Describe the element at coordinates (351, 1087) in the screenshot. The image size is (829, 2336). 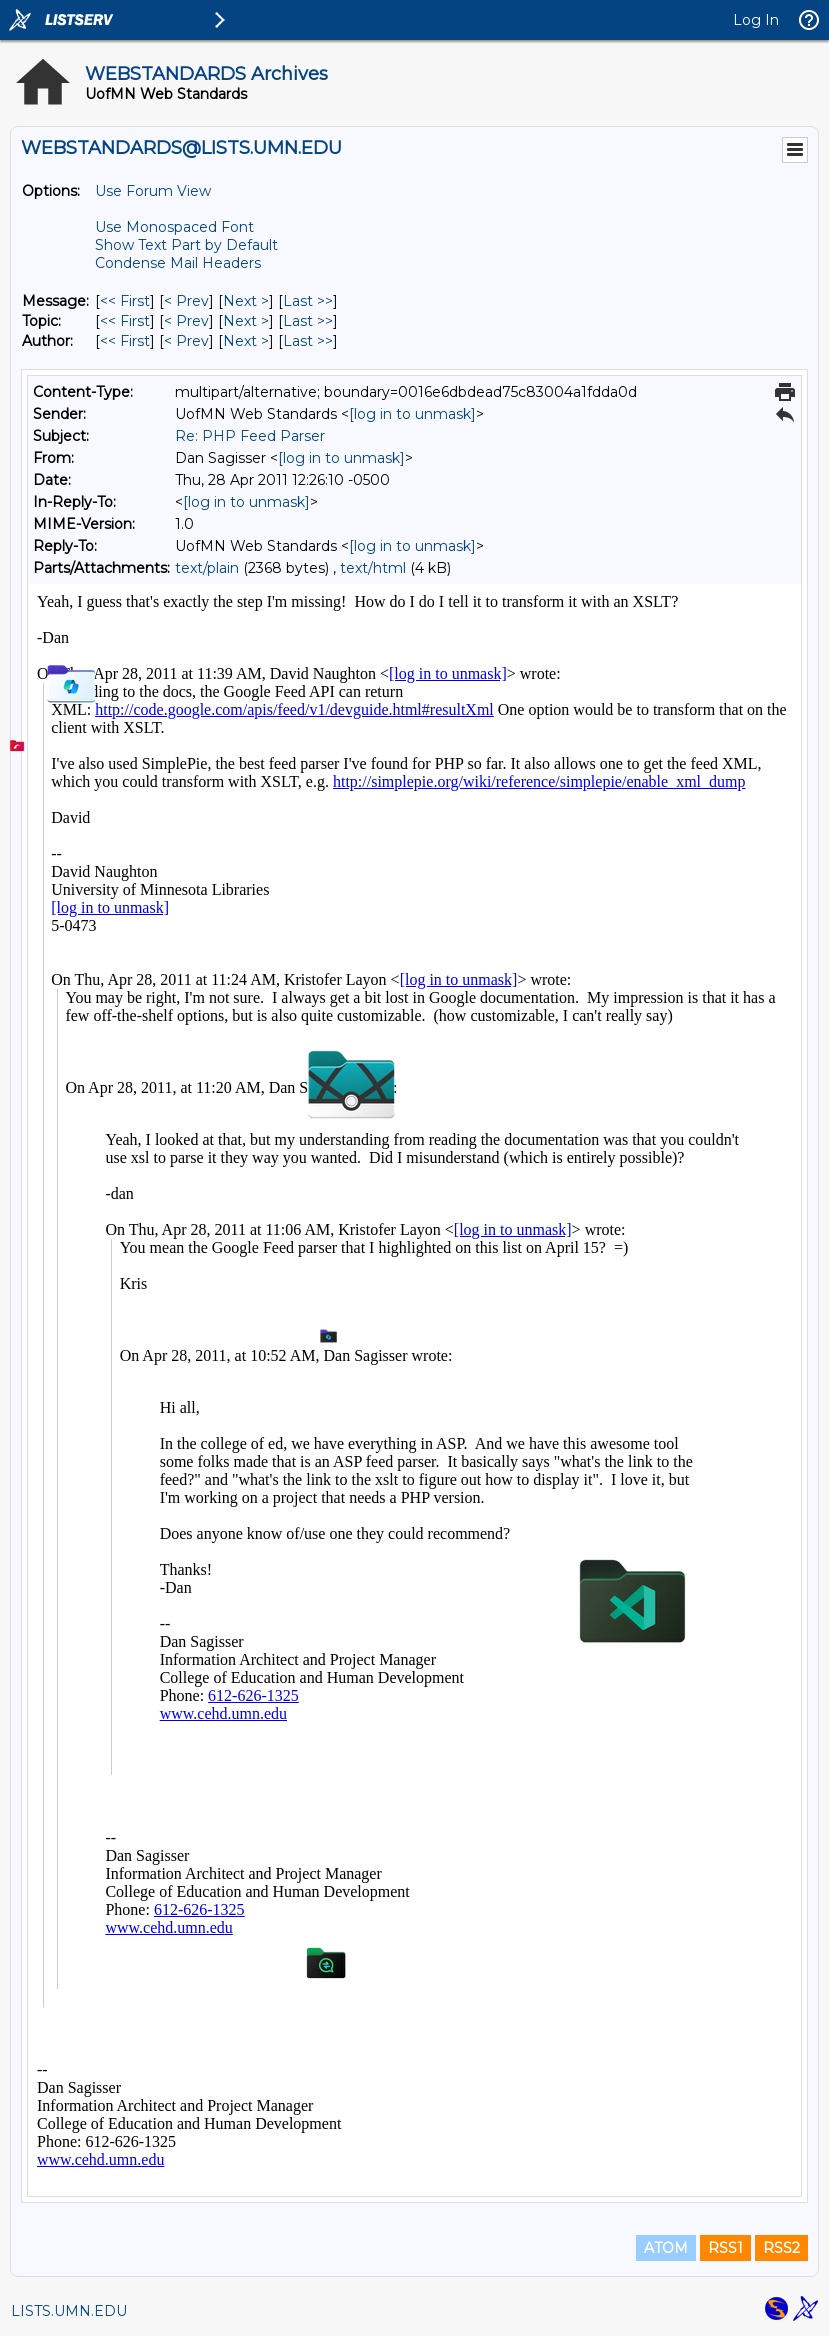
I see `folder for pokémon net ball collection or related game assets` at that location.